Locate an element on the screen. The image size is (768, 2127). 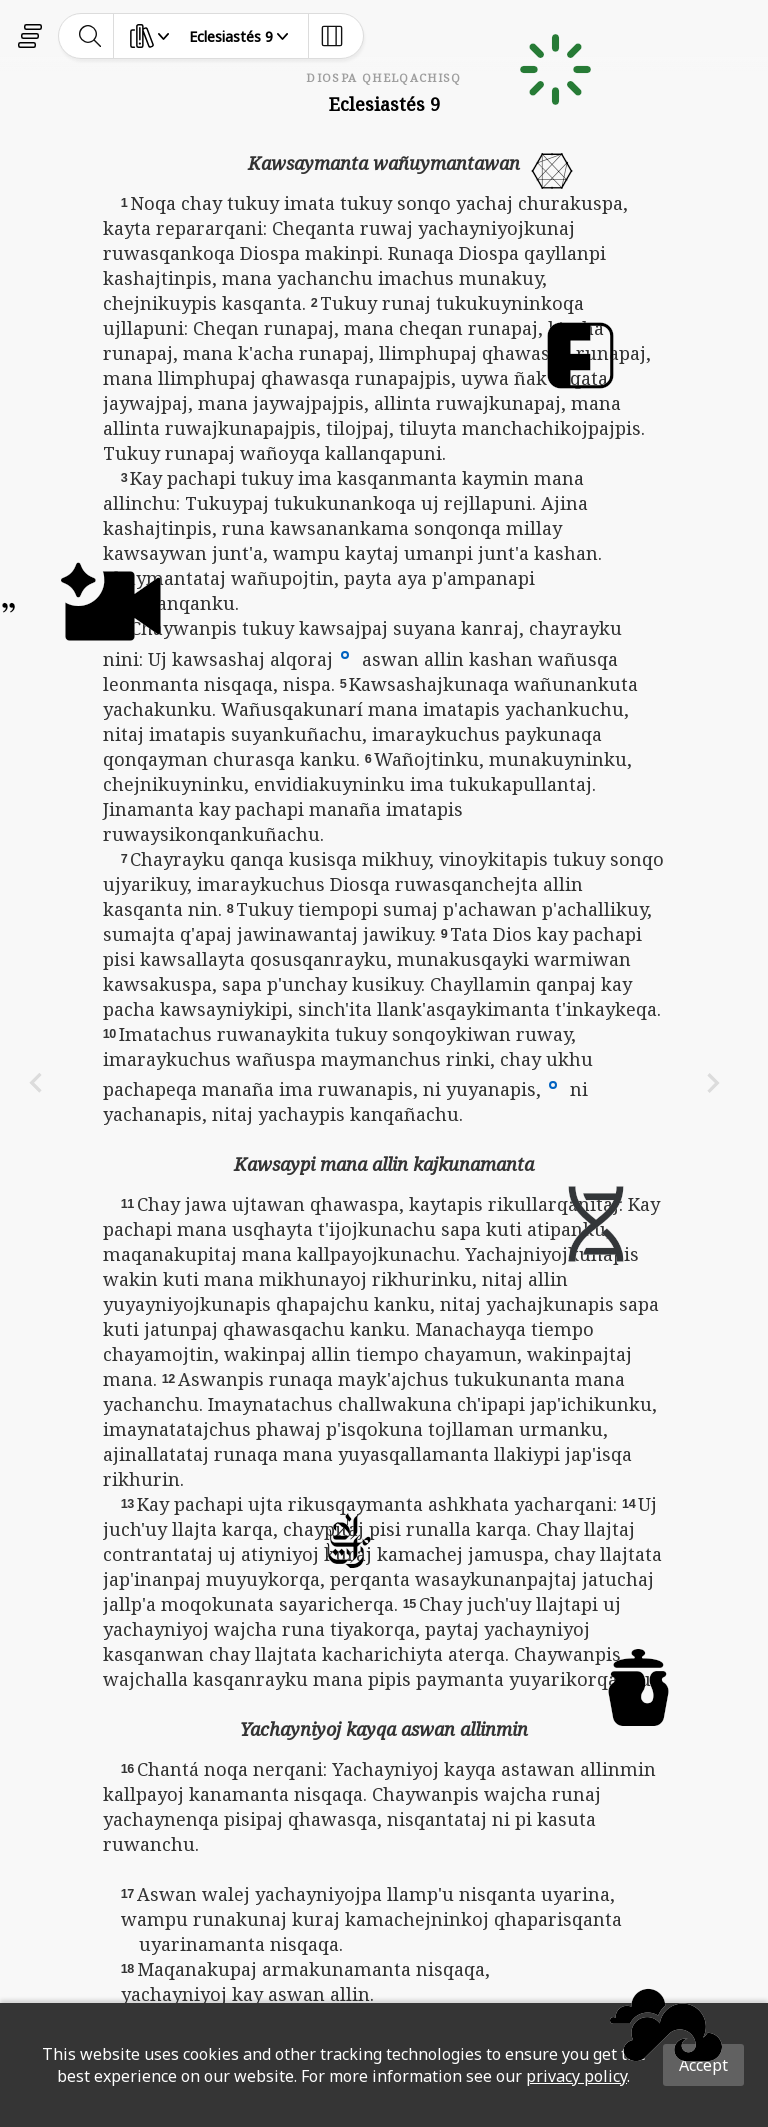
indicates content is loading is located at coordinates (555, 69).